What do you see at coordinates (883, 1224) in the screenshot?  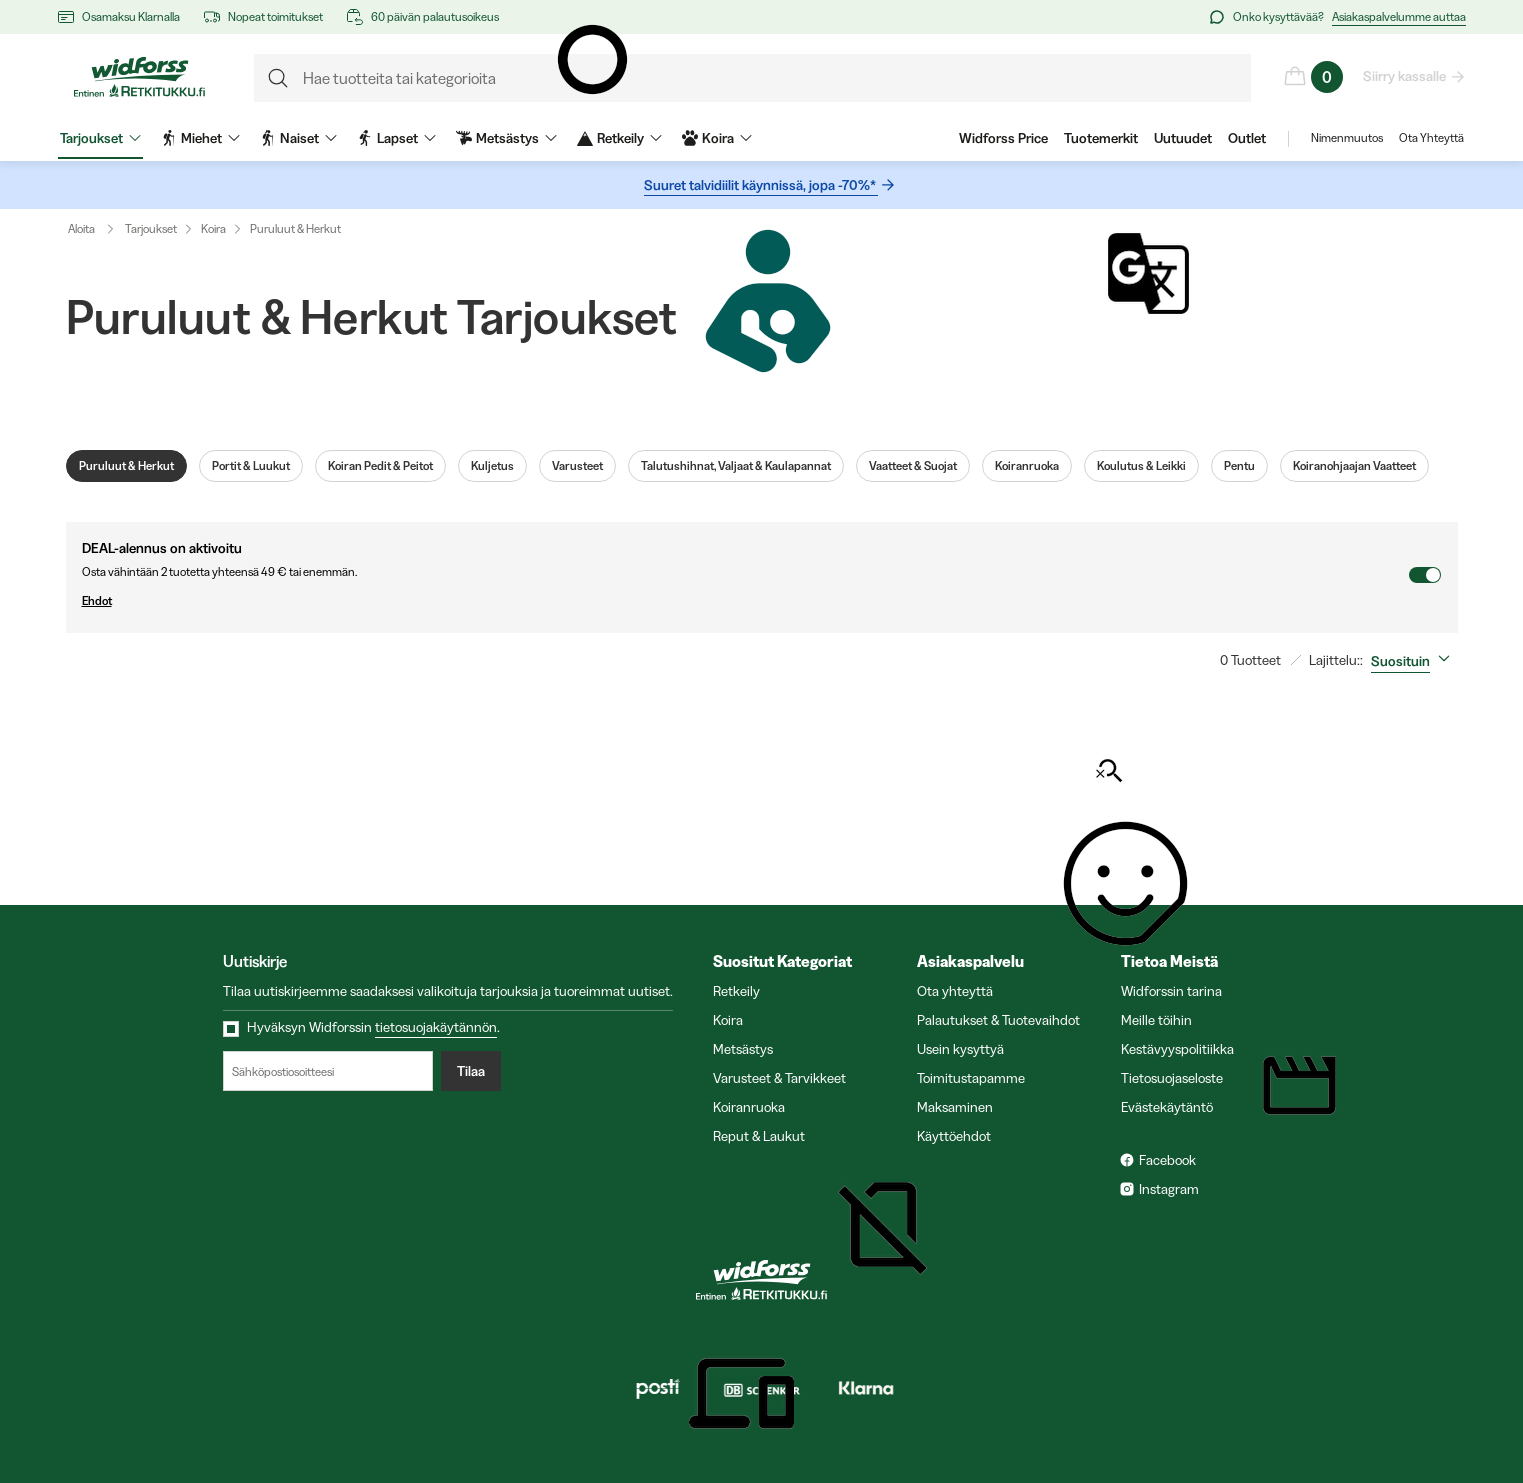 I see `no sim card detected` at bounding box center [883, 1224].